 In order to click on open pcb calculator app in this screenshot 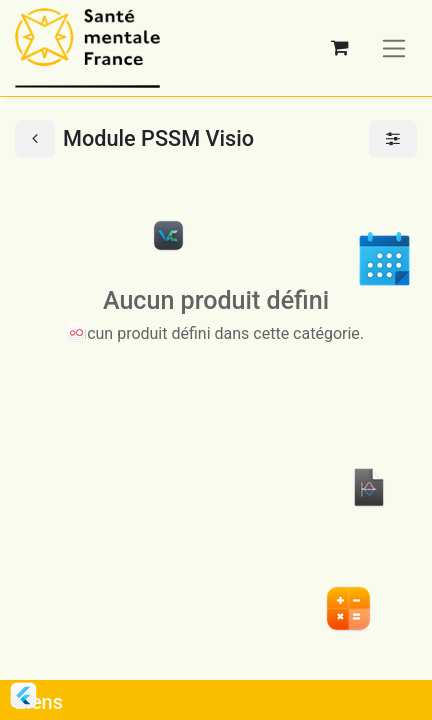, I will do `click(348, 608)`.